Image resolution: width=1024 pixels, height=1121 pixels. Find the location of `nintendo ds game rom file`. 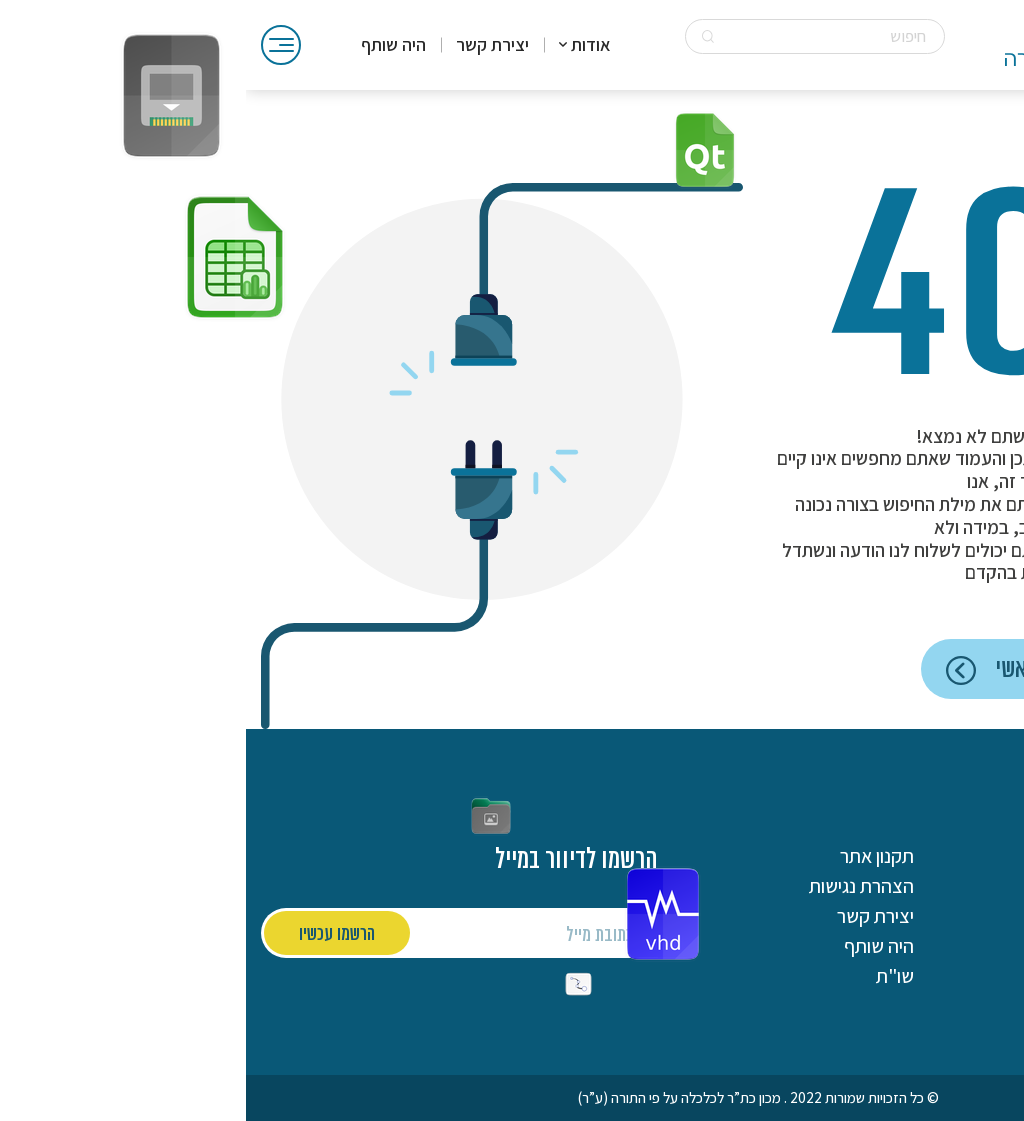

nintendo ds game rom file is located at coordinates (171, 95).